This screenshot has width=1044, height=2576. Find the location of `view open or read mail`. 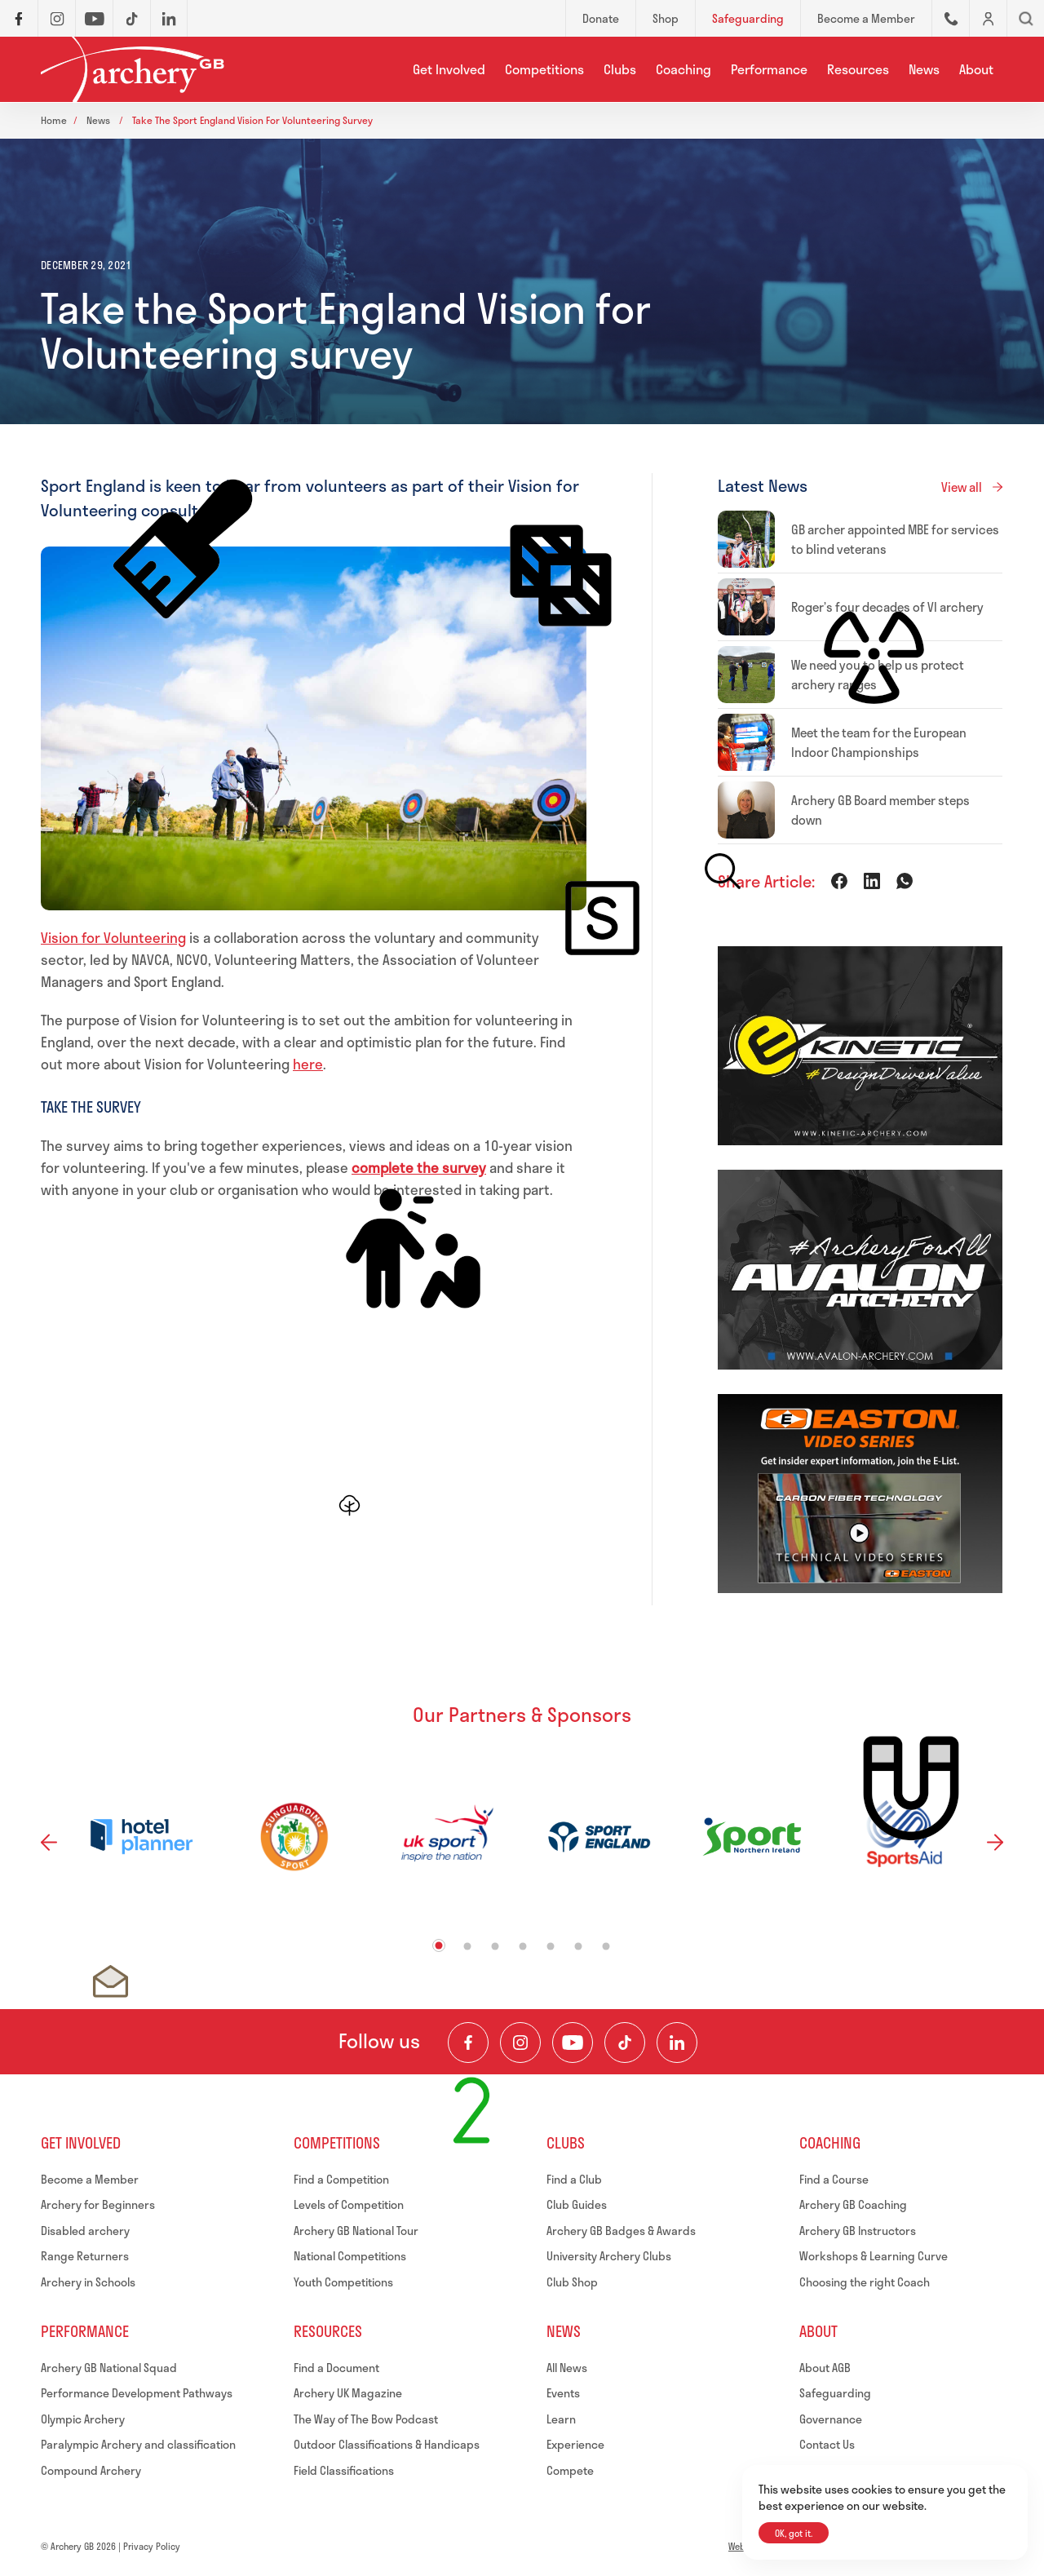

view open or read mail is located at coordinates (110, 1982).